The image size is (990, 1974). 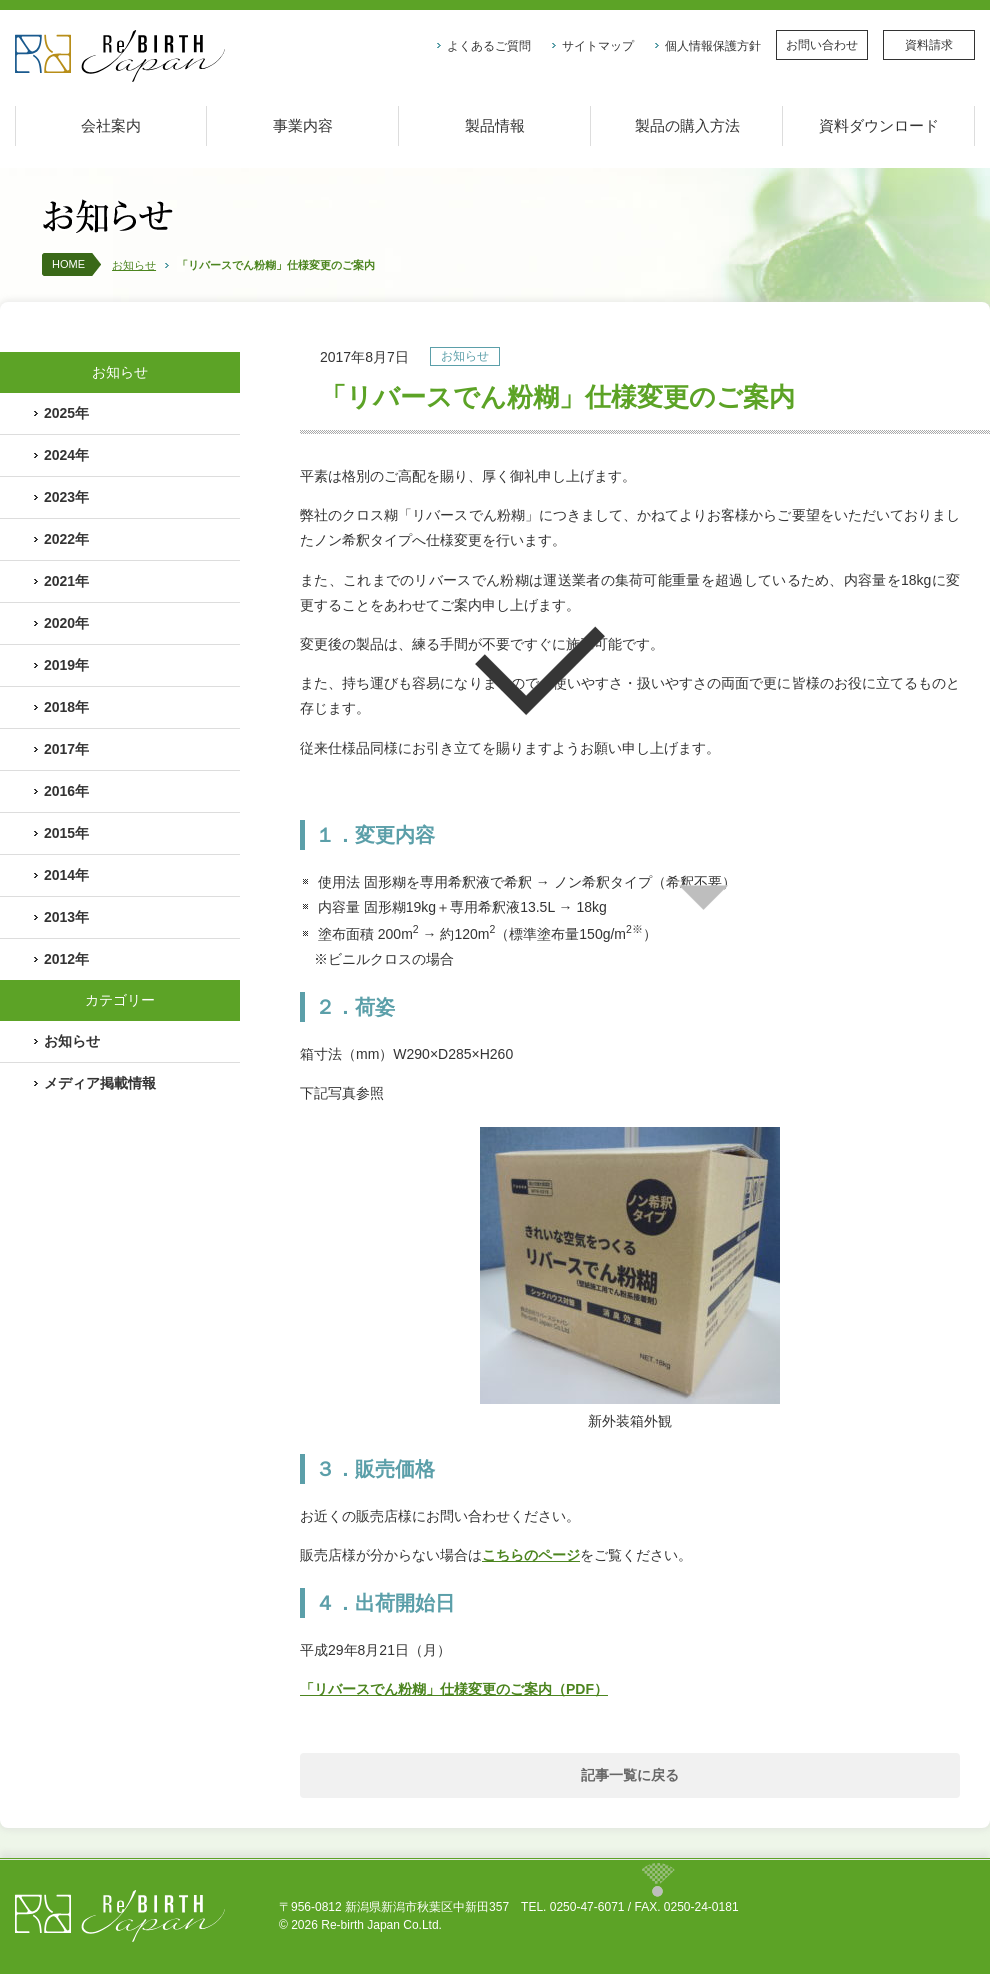 What do you see at coordinates (540, 673) in the screenshot?
I see `mark a task as complete` at bounding box center [540, 673].